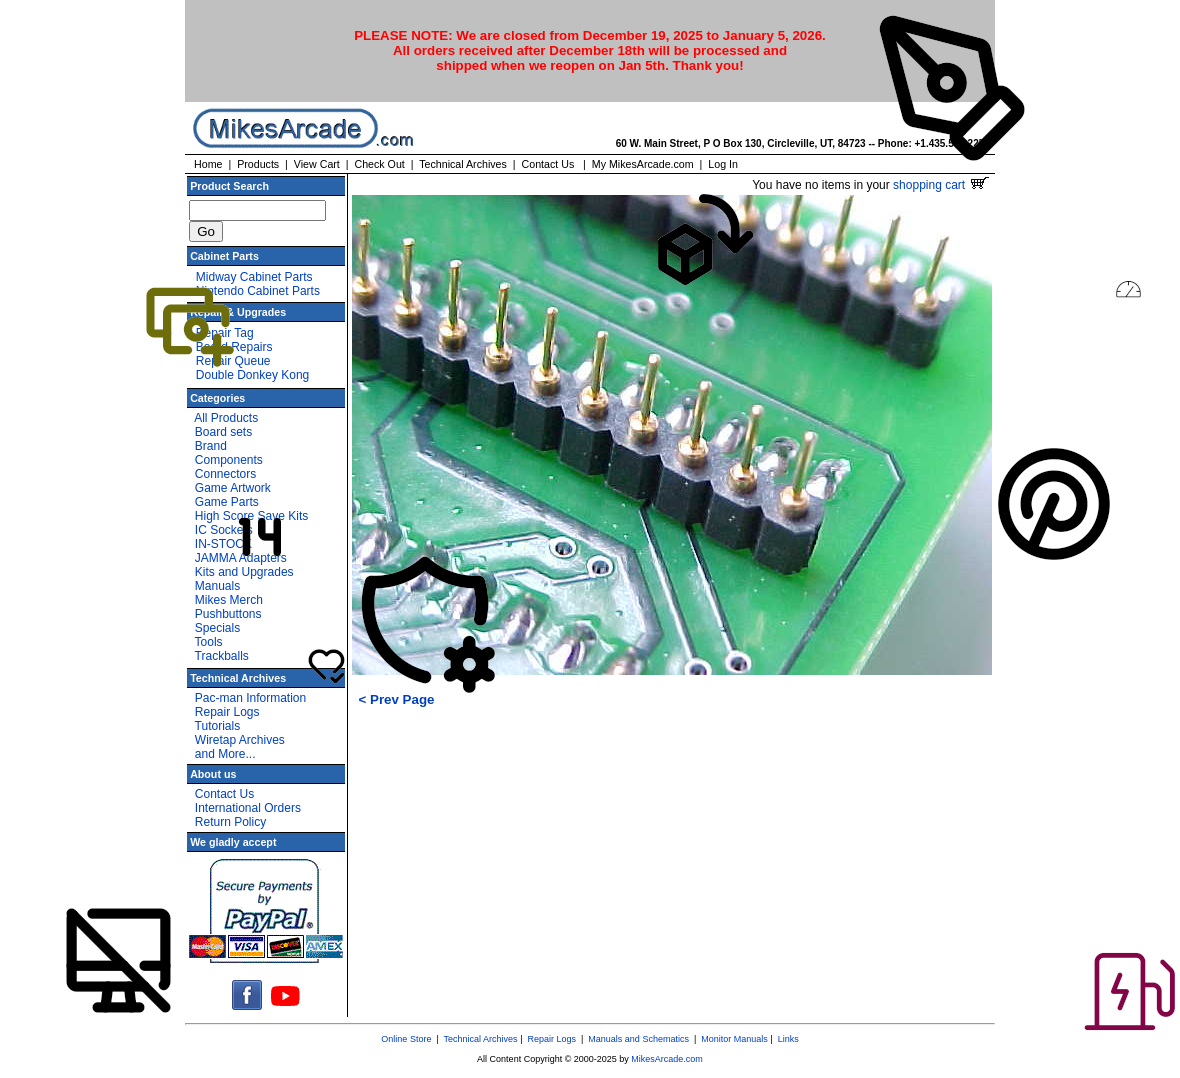 This screenshot has width=1180, height=1078. Describe the element at coordinates (258, 537) in the screenshot. I see `indicates item number 14 in a list or sequence` at that location.